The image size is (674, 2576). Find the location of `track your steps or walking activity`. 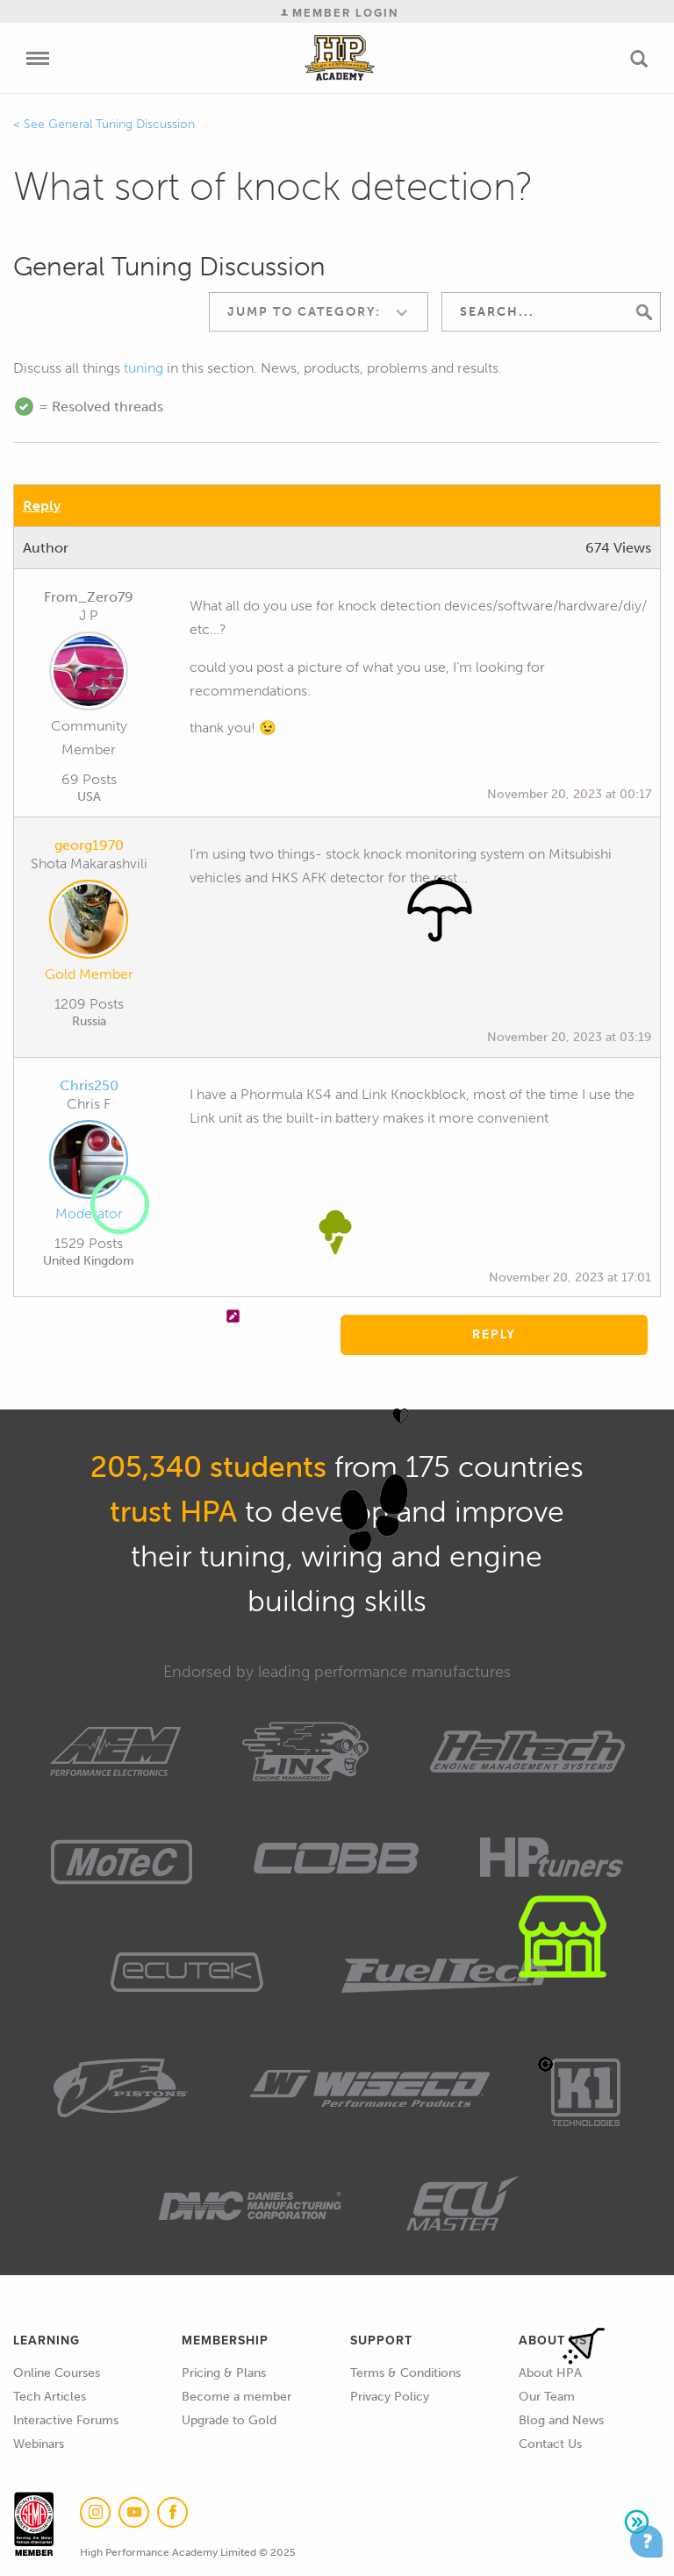

track your steps or walking activity is located at coordinates (374, 1513).